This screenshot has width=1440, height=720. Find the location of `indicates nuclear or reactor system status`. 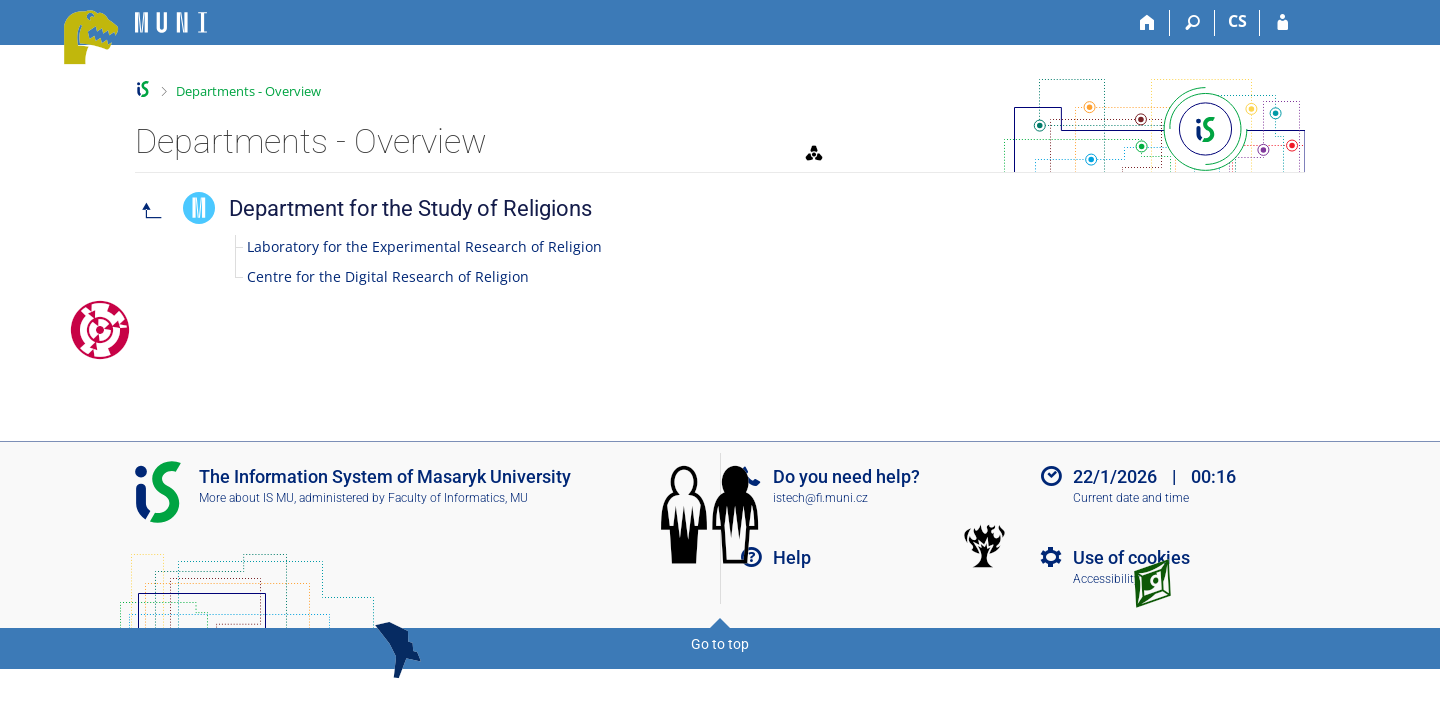

indicates nuclear or reactor system status is located at coordinates (814, 153).